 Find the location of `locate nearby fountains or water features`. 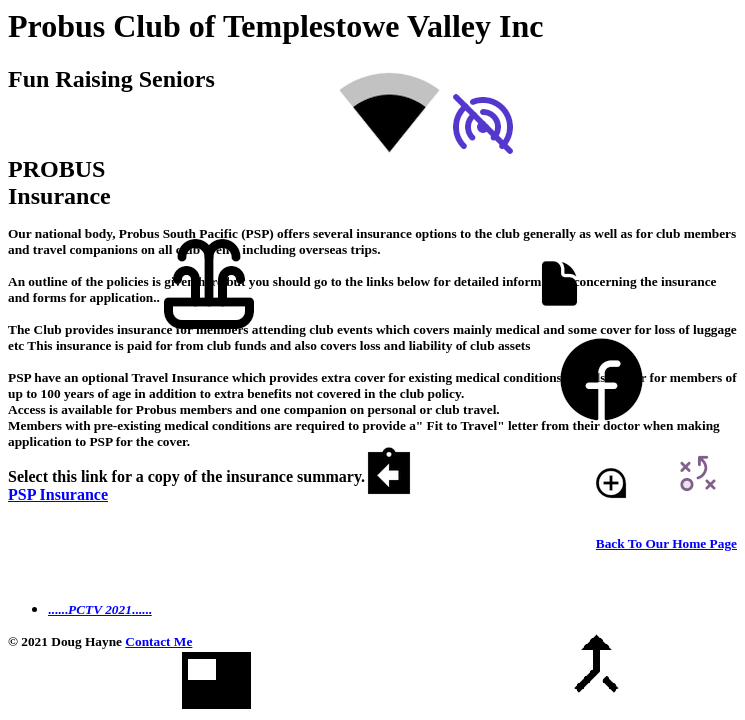

locate nearby fountains or water features is located at coordinates (209, 284).